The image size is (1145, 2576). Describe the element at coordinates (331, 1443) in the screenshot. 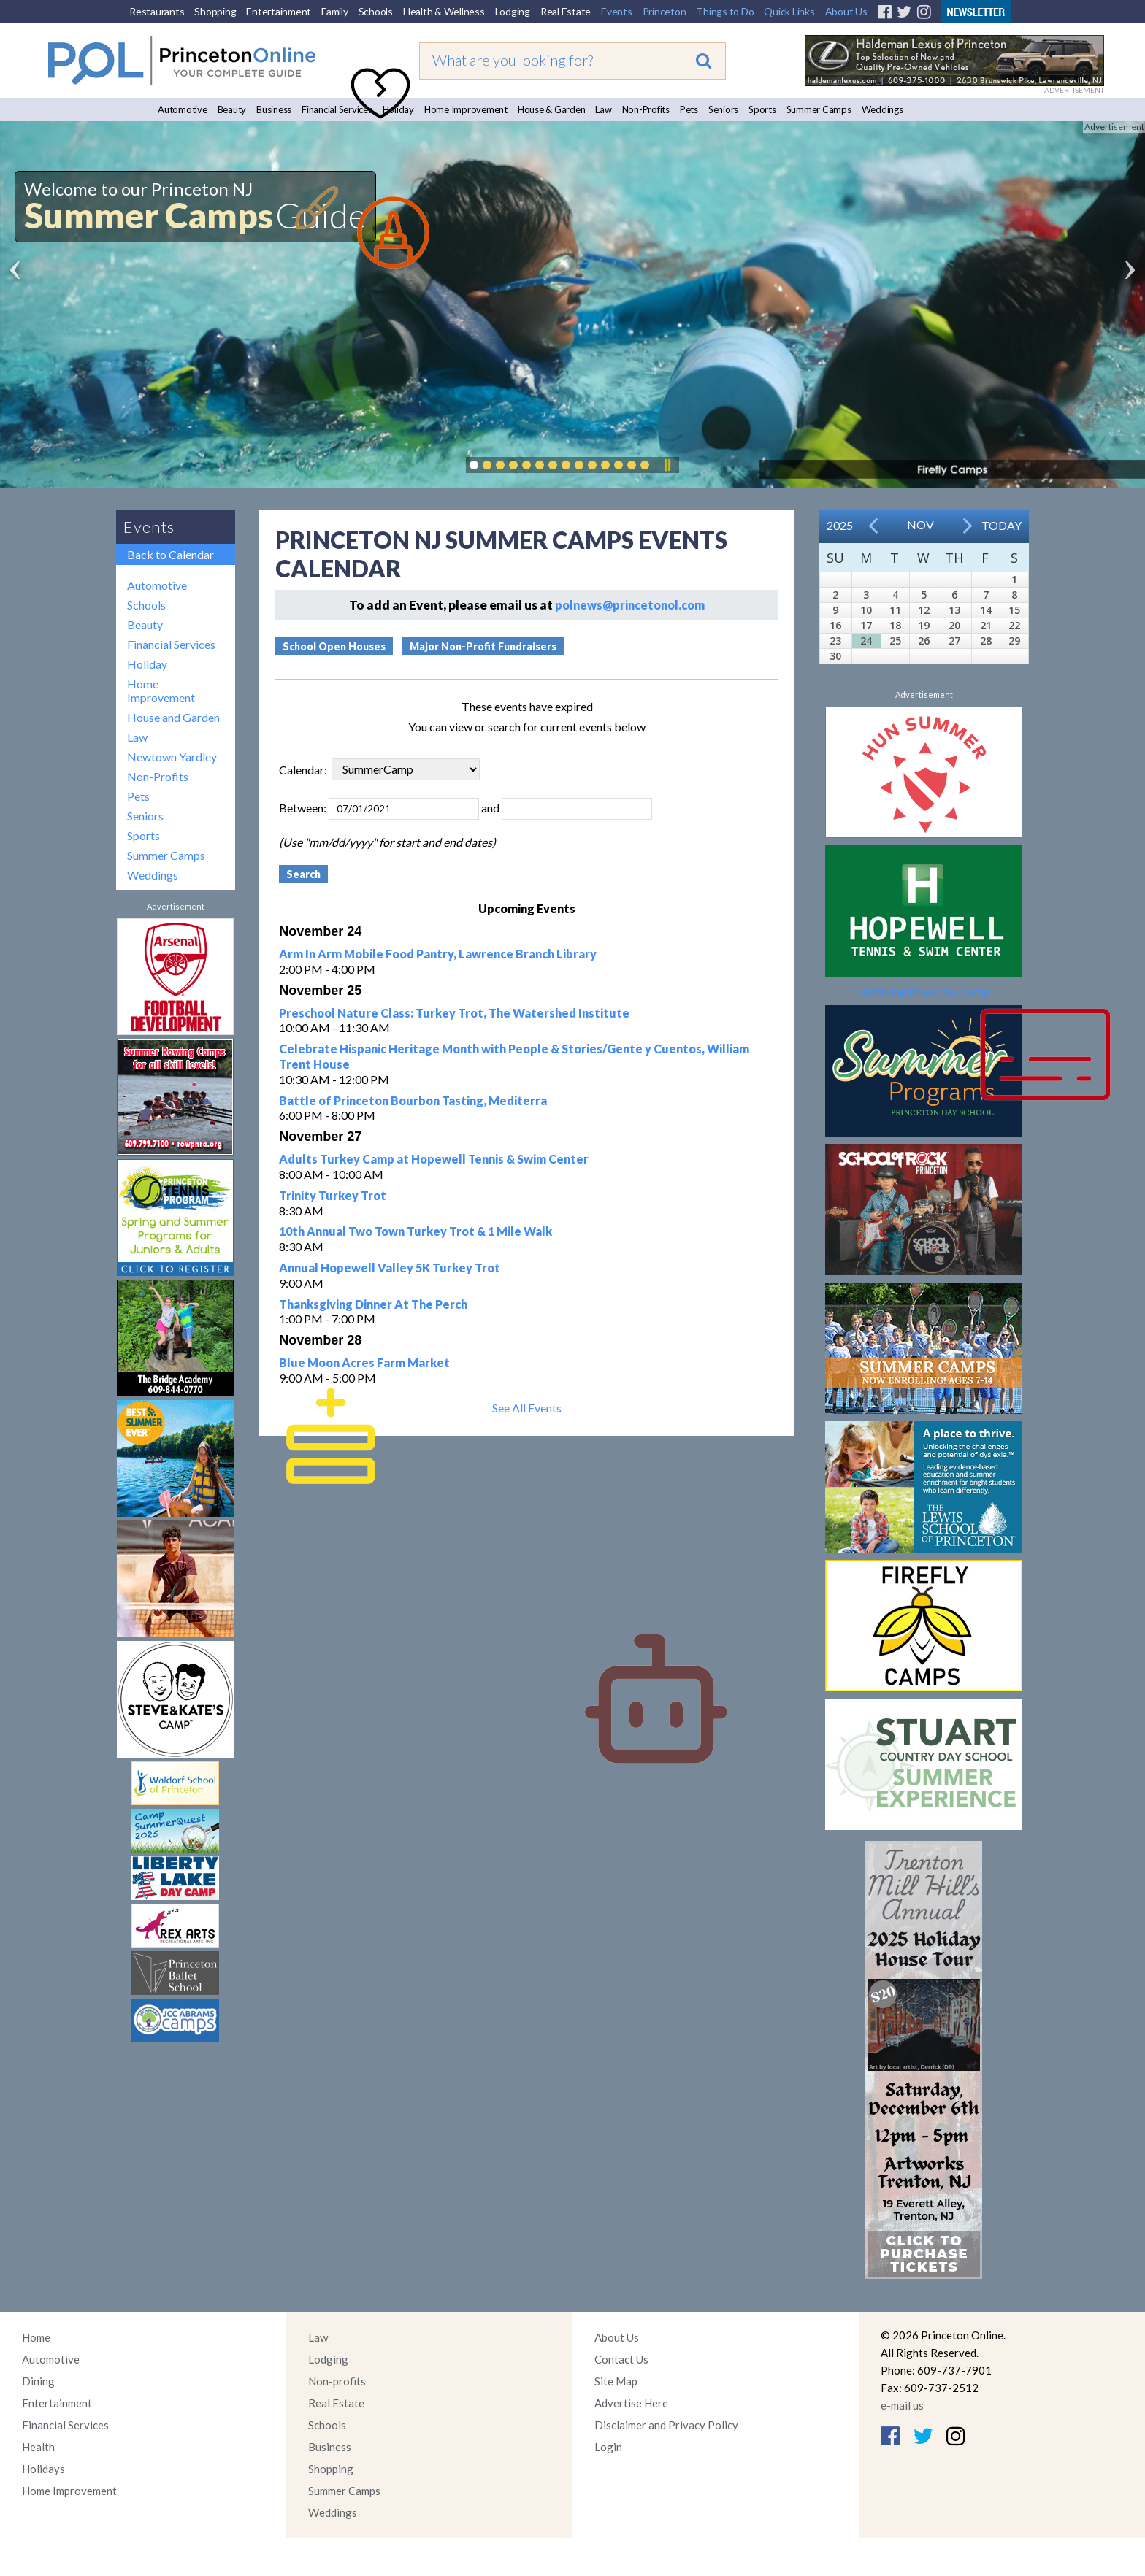

I see `add a new row at the top` at that location.